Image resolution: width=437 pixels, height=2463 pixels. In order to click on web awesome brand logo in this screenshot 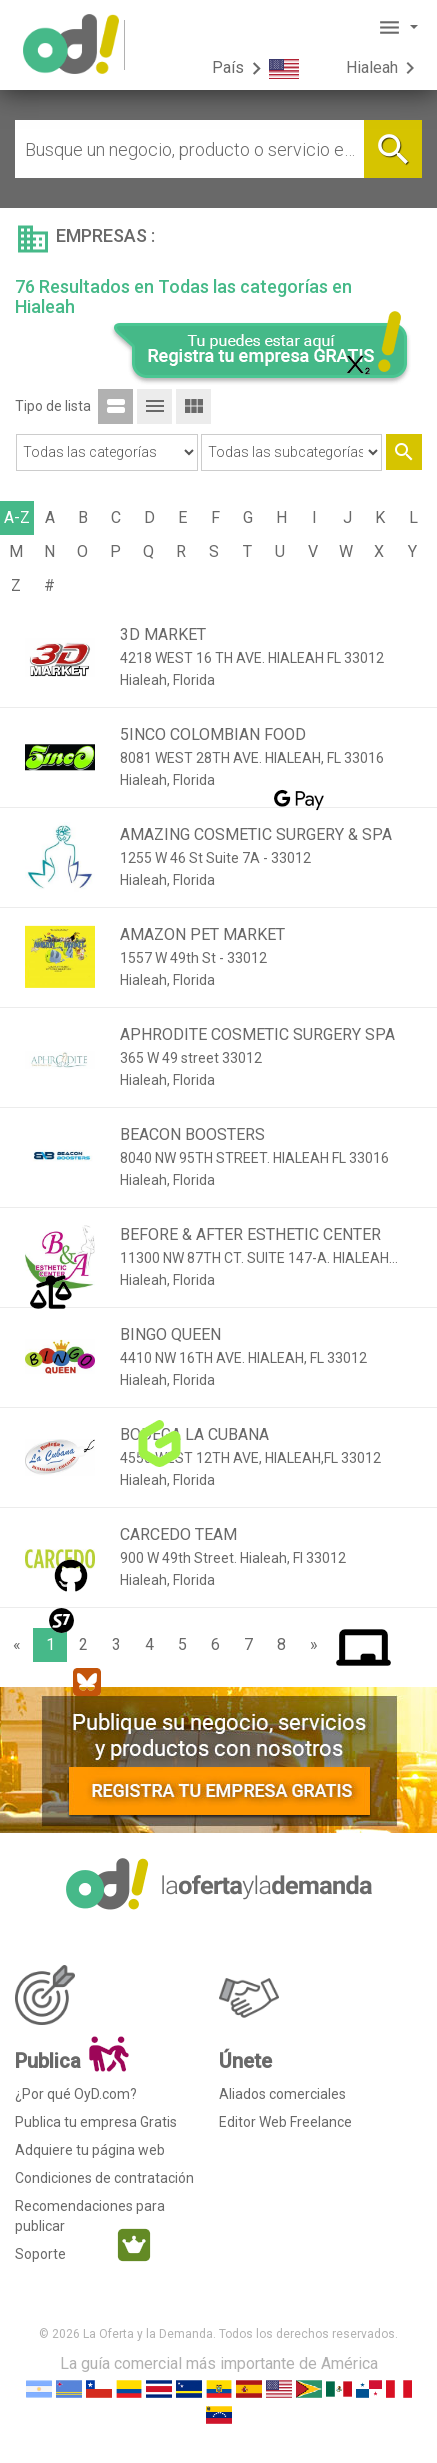, I will do `click(134, 2245)`.